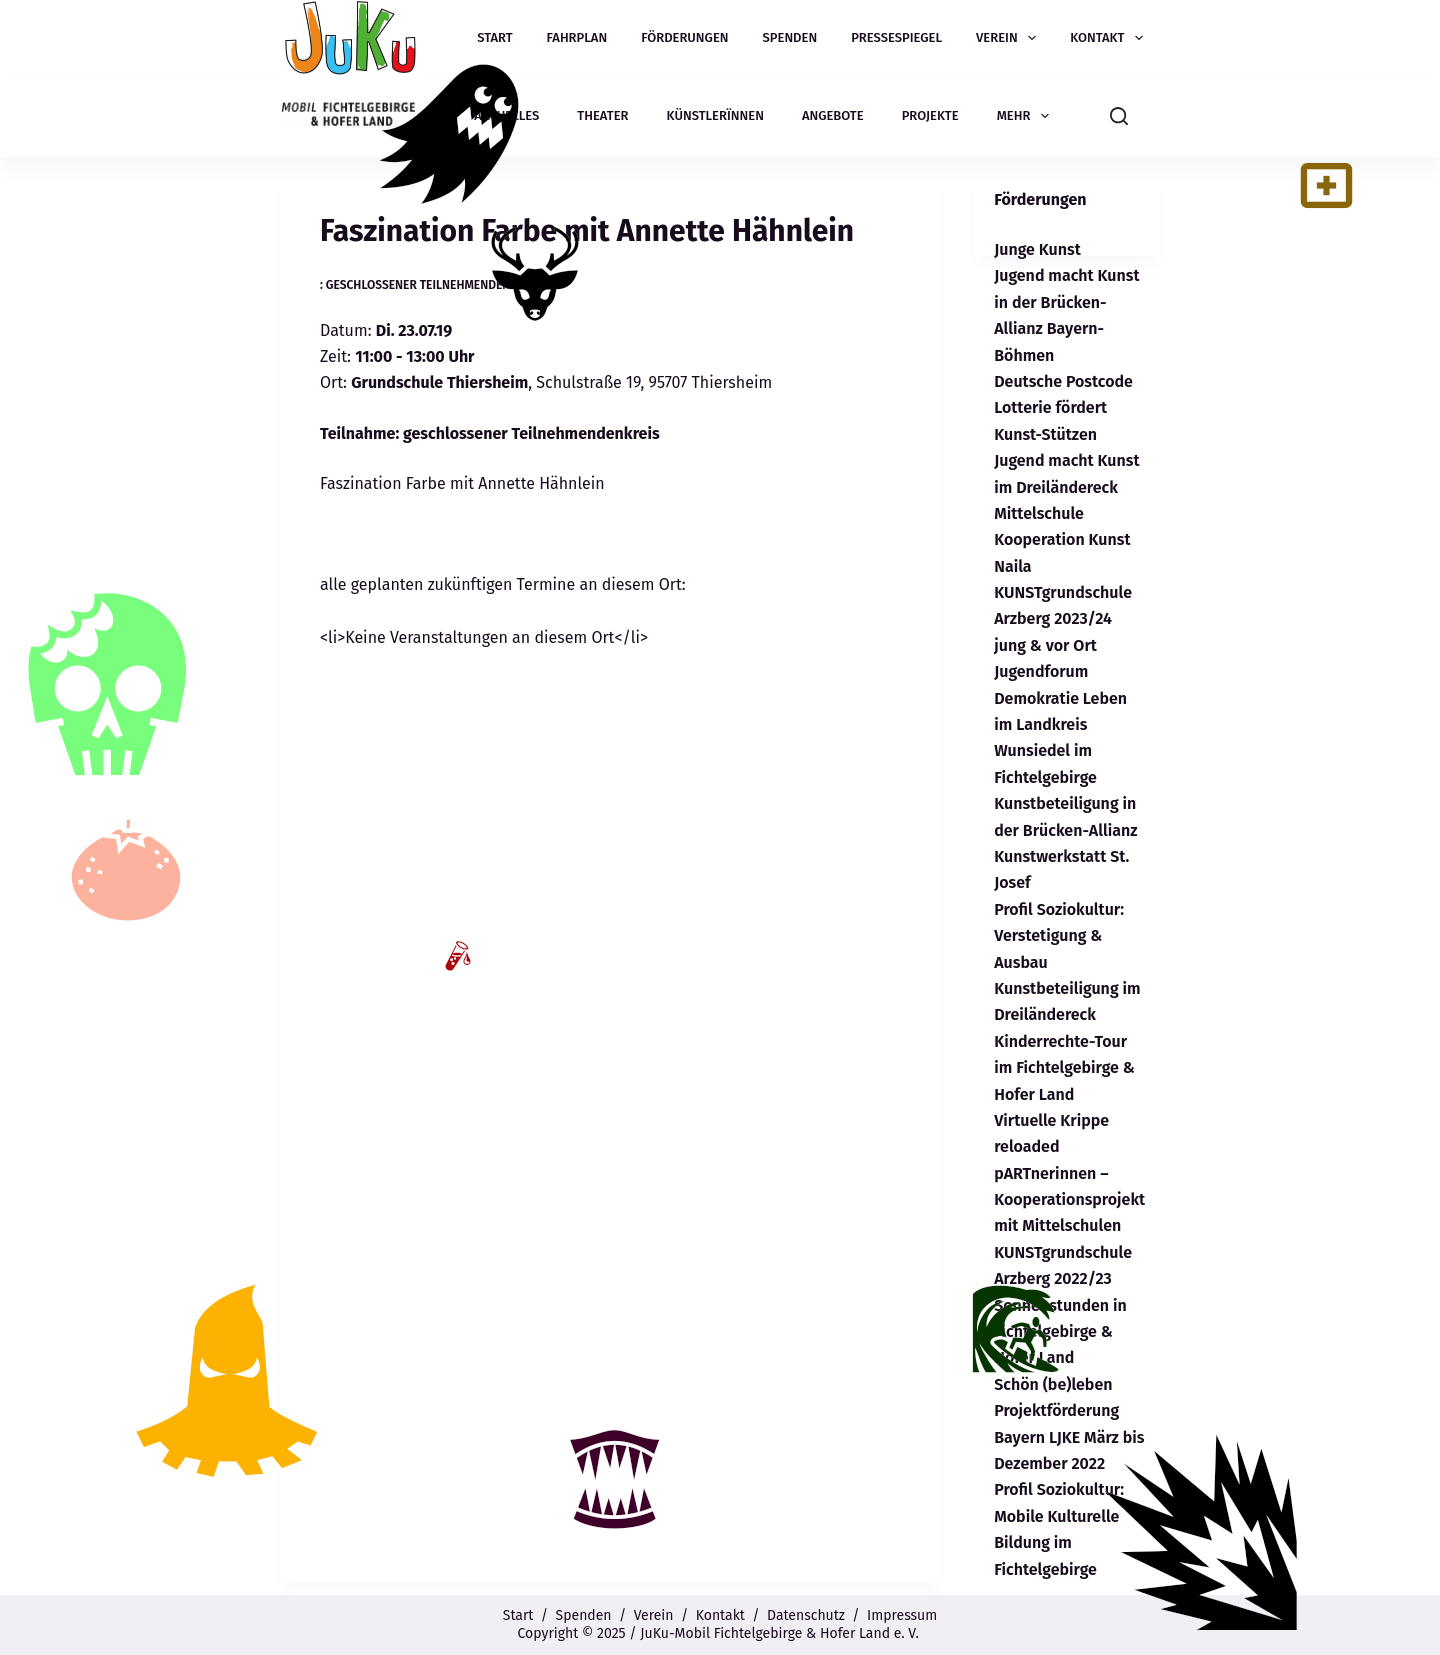  What do you see at coordinates (457, 956) in the screenshot?
I see `indicates a chemistry or alchemy feature` at bounding box center [457, 956].